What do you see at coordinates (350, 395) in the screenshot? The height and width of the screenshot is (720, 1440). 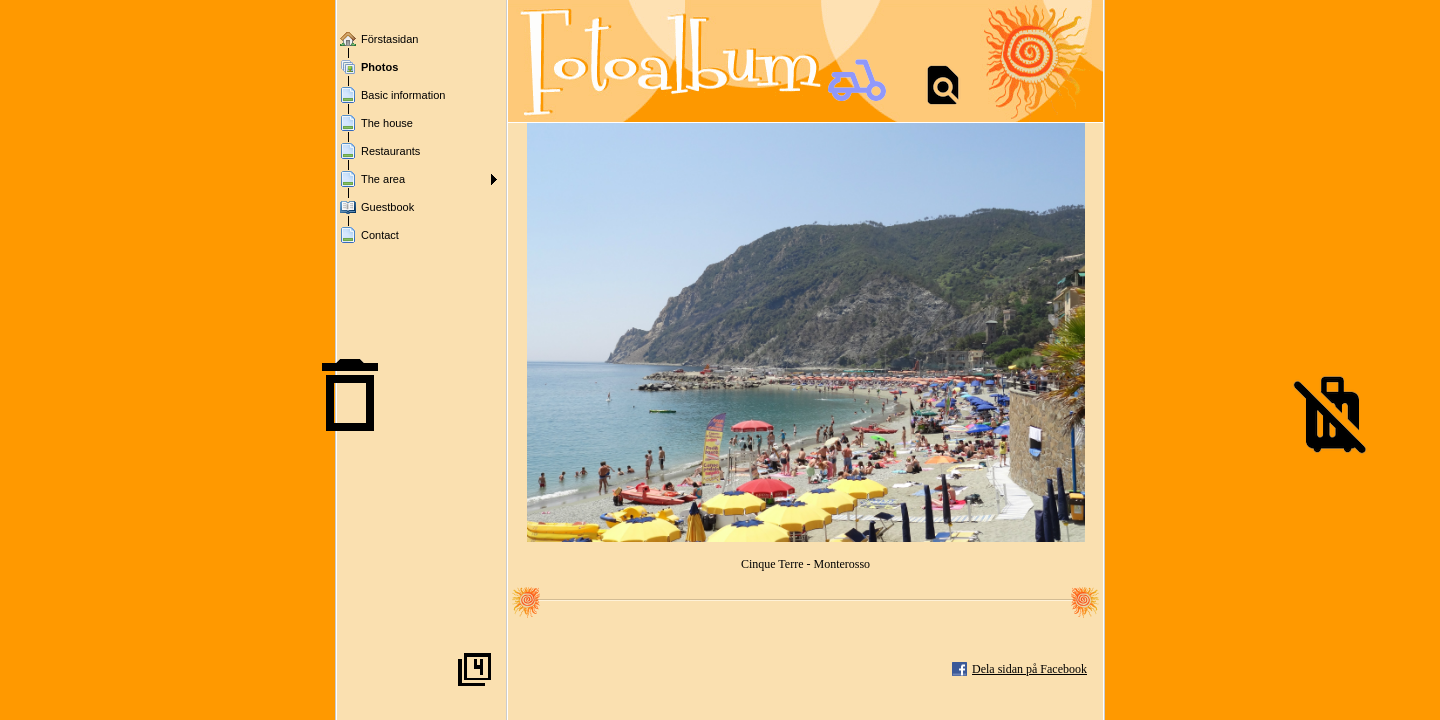 I see `delete an item` at bounding box center [350, 395].